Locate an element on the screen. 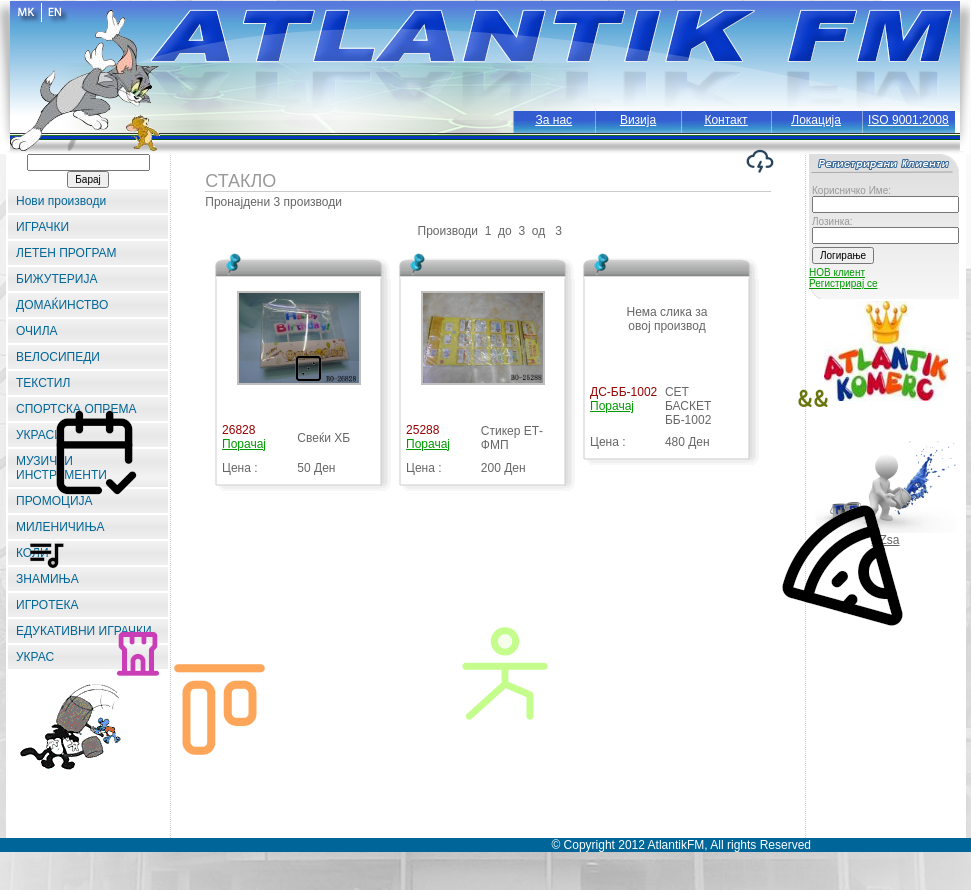 The image size is (971, 890). order food or access food delivery is located at coordinates (842, 565).